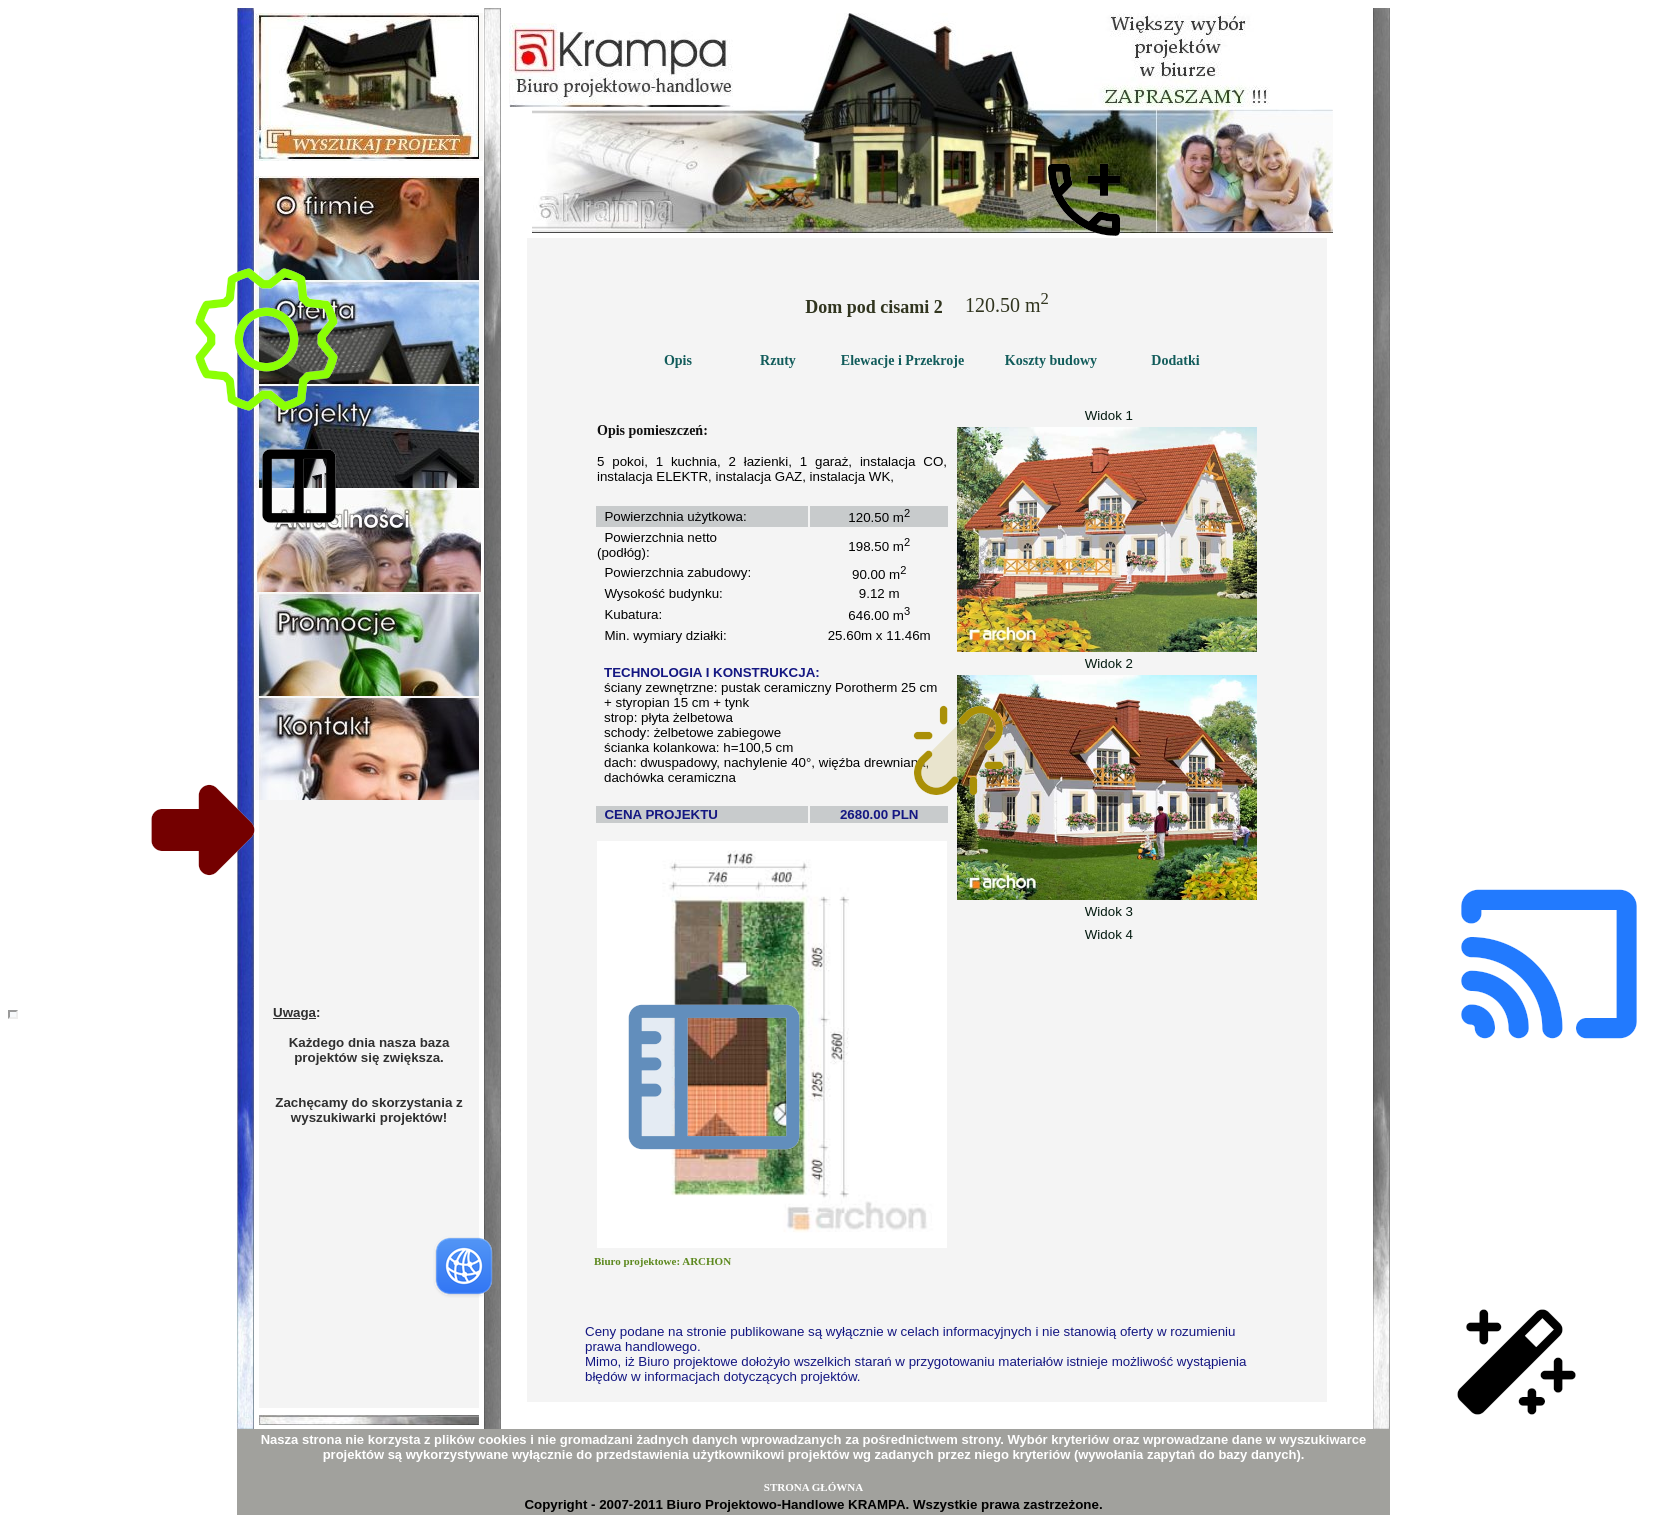 This screenshot has height=1515, width=1674. Describe the element at coordinates (1084, 200) in the screenshot. I see `add a new contact to your phone` at that location.